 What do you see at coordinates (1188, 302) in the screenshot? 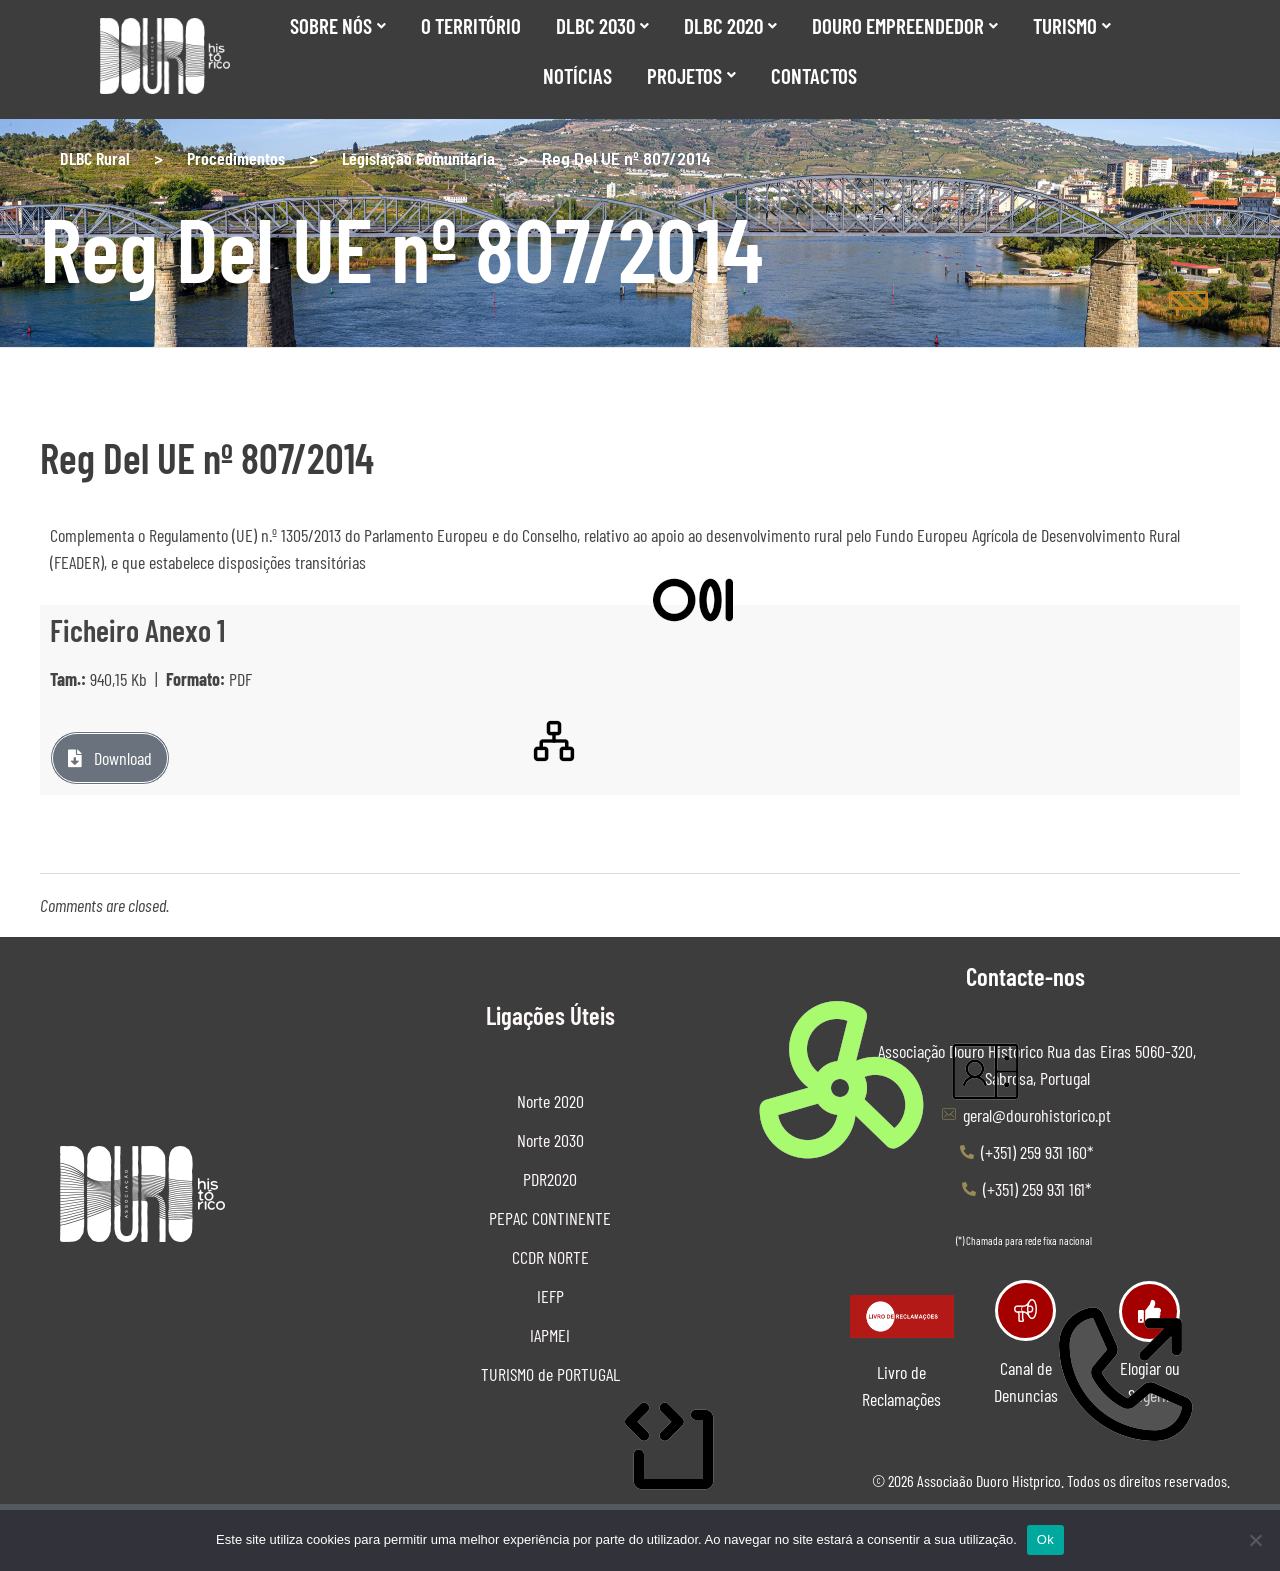
I see `indicates a blocked or restricted area` at bounding box center [1188, 302].